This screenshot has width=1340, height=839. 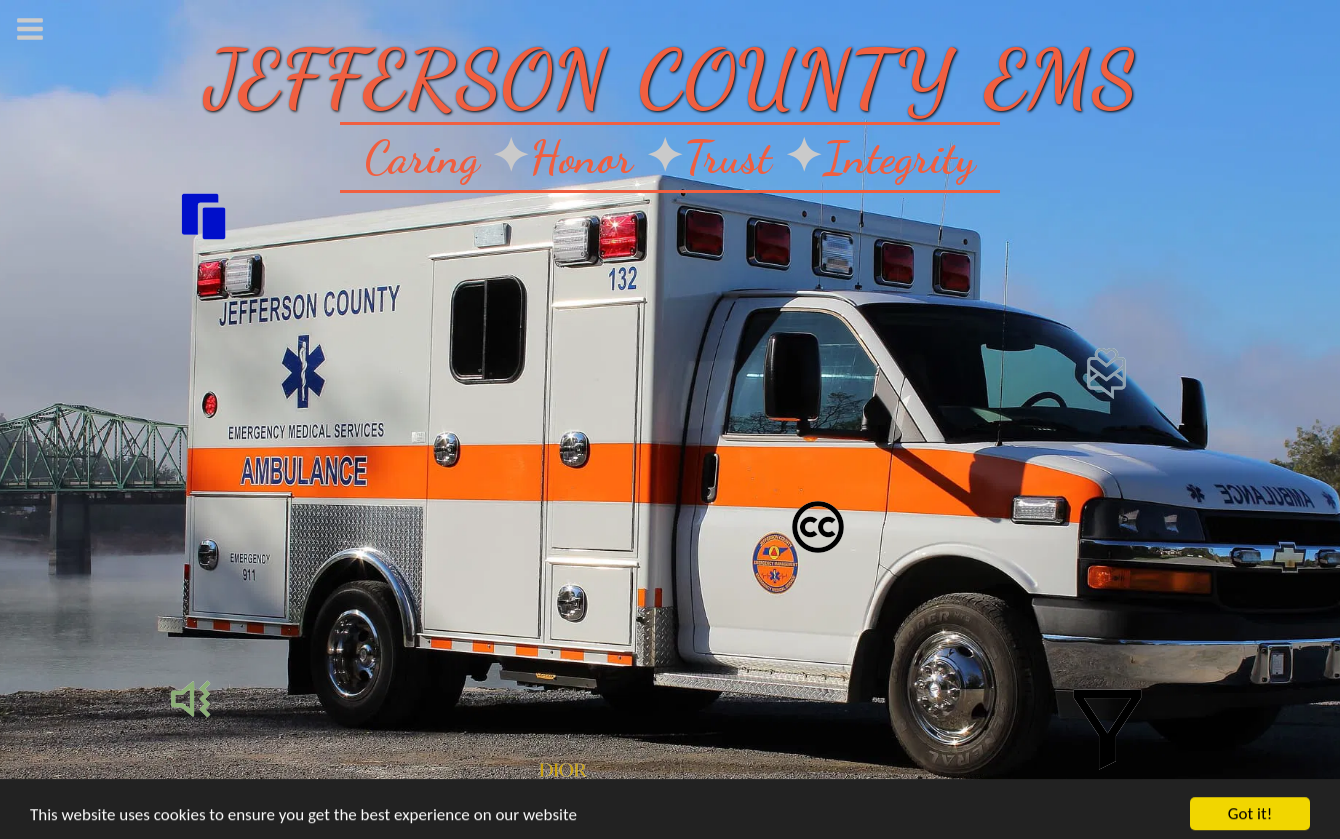 I want to click on indicates content is licensed under creative commons, so click(x=818, y=527).